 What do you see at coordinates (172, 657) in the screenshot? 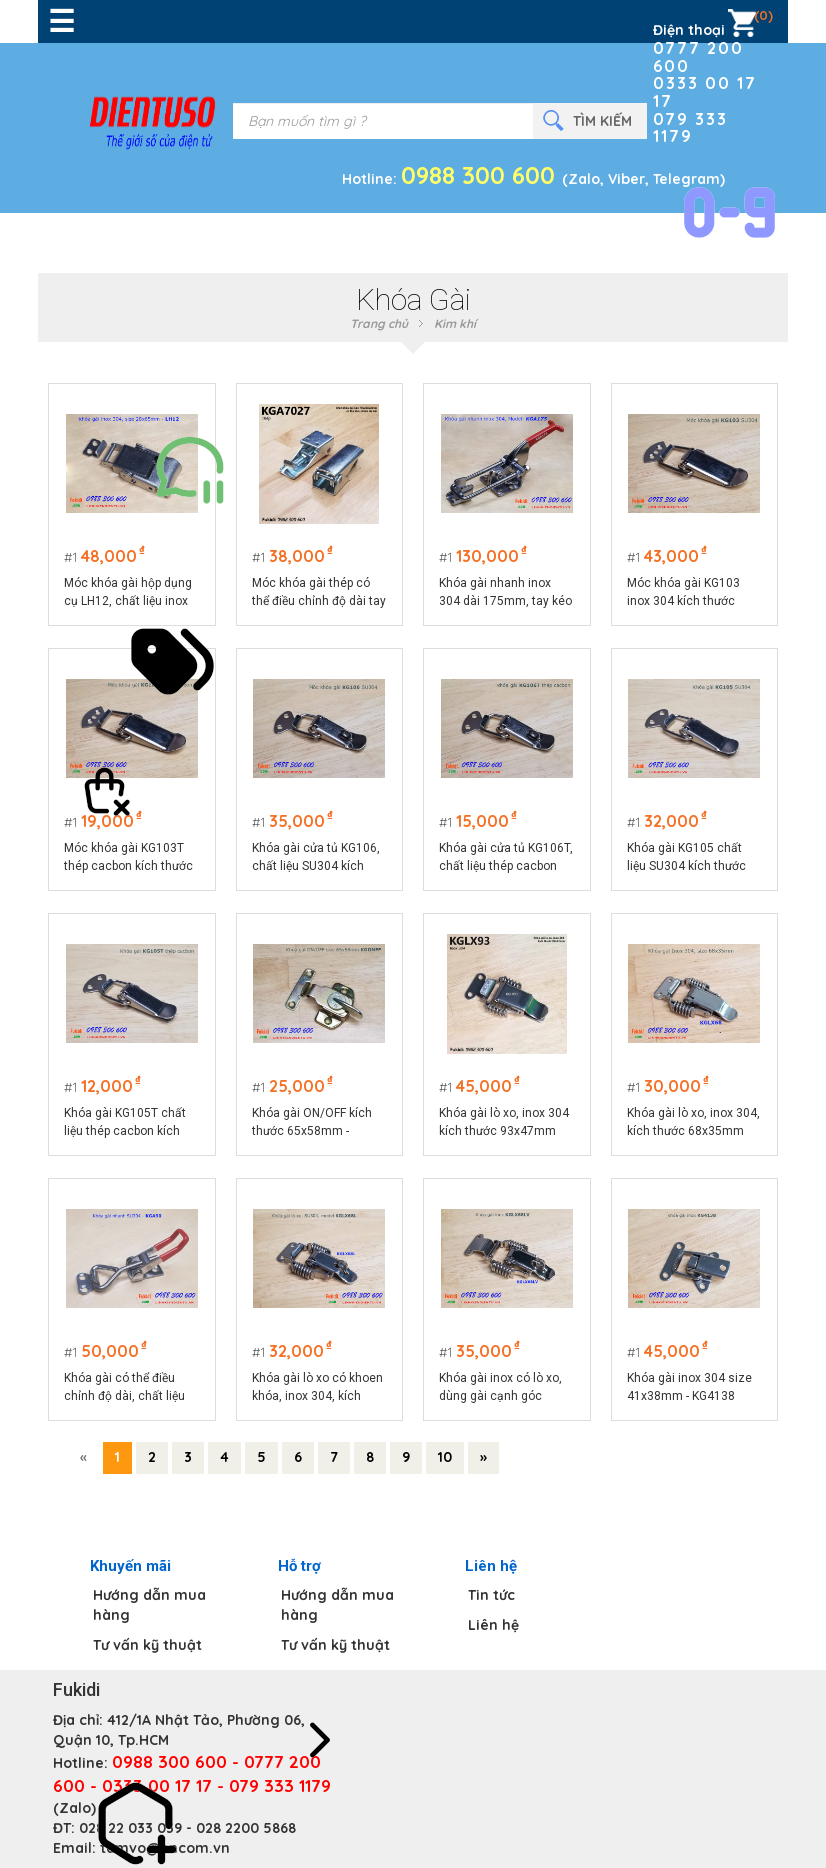
I see `manage tags or labels` at bounding box center [172, 657].